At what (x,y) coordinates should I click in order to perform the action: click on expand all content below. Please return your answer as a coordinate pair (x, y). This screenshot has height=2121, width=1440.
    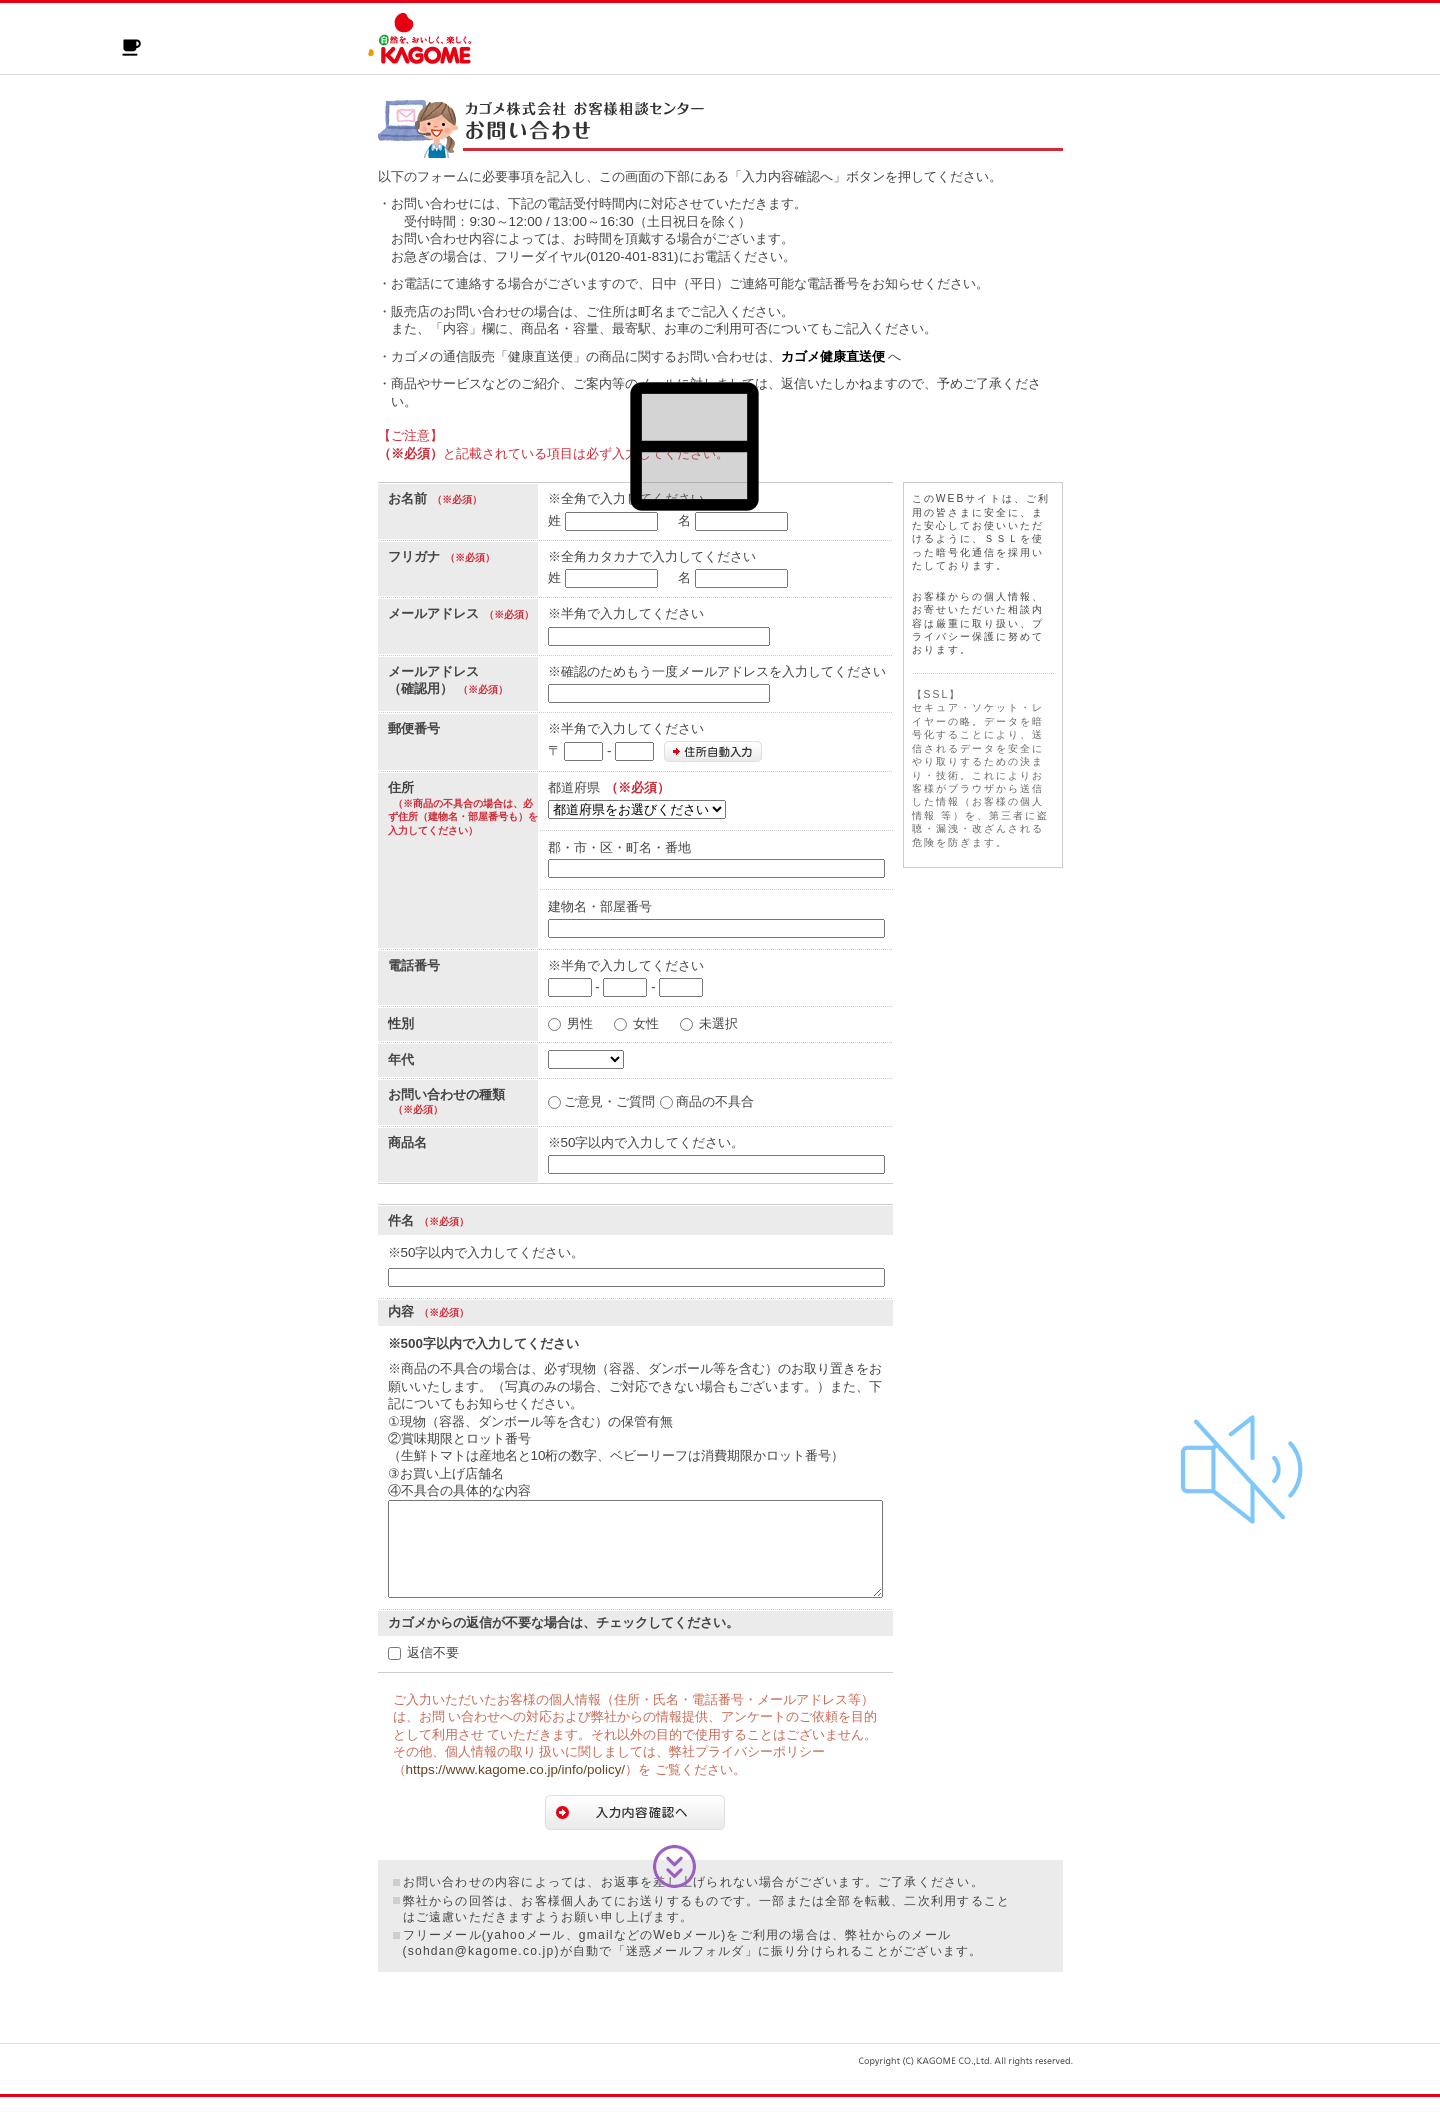
    Looking at the image, I should click on (674, 1866).